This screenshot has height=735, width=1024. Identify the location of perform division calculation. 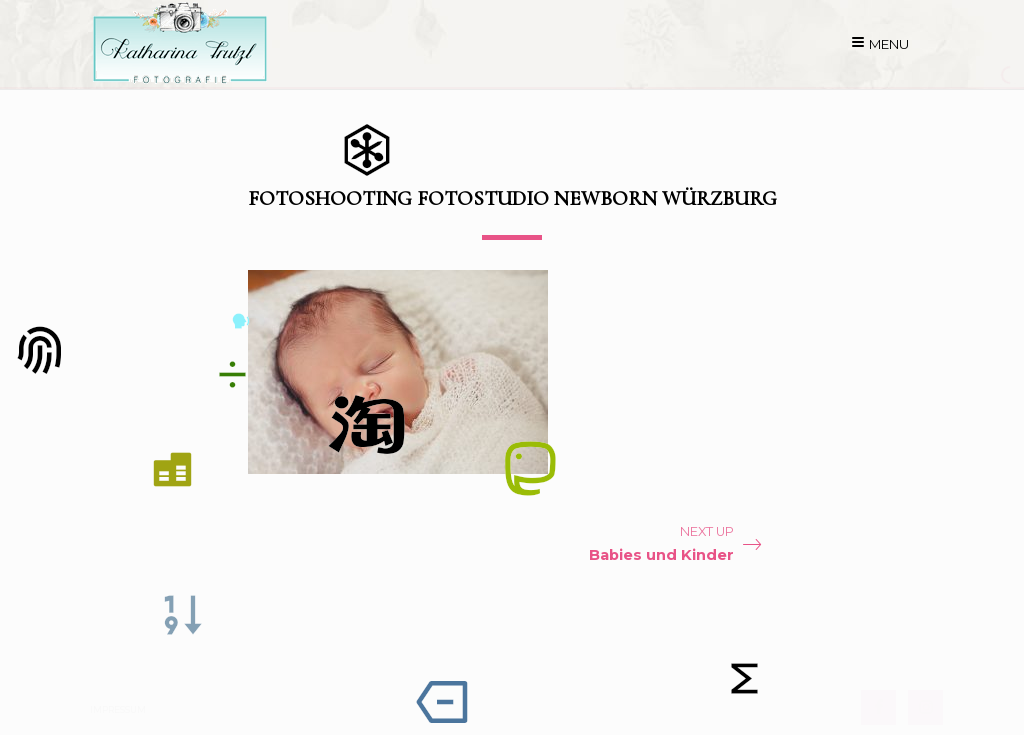
(232, 374).